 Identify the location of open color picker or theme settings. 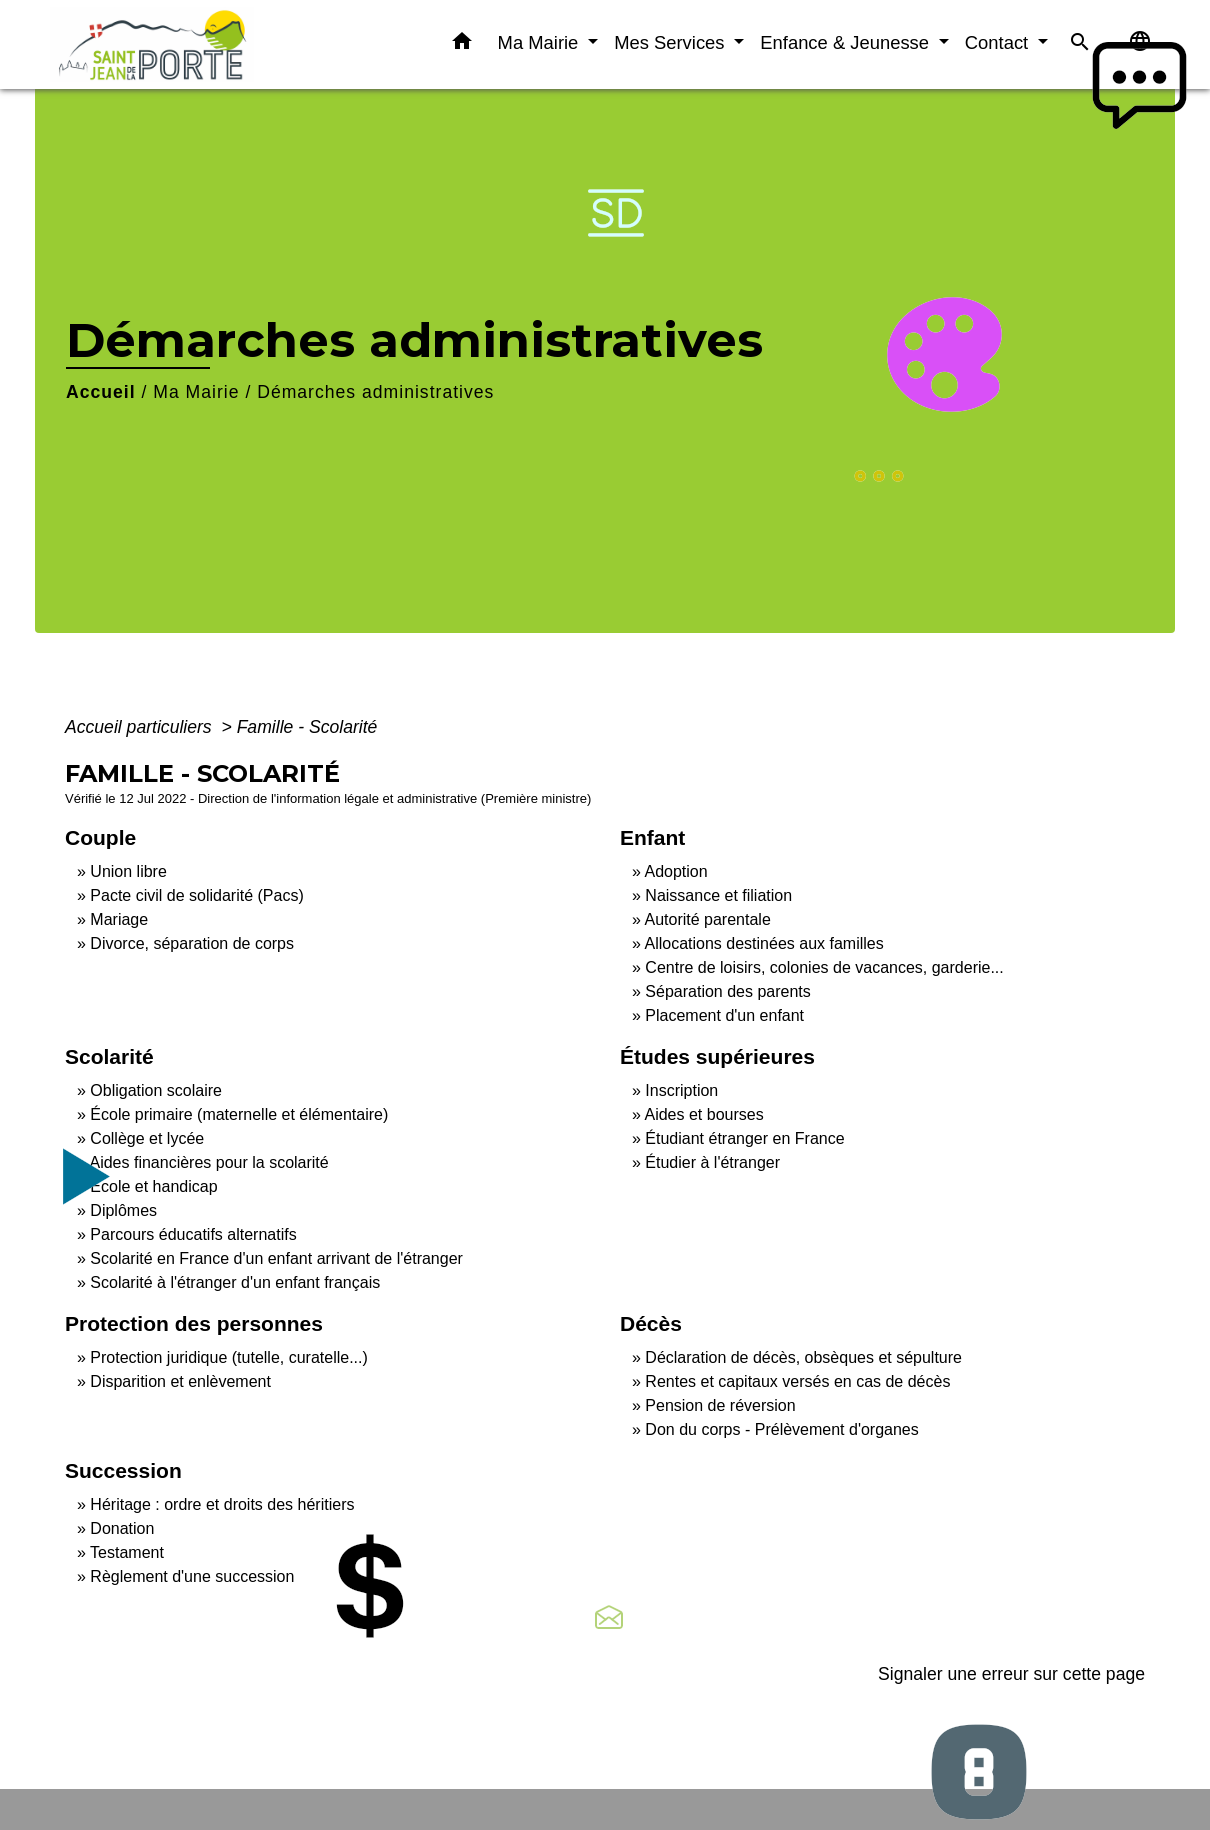
(944, 354).